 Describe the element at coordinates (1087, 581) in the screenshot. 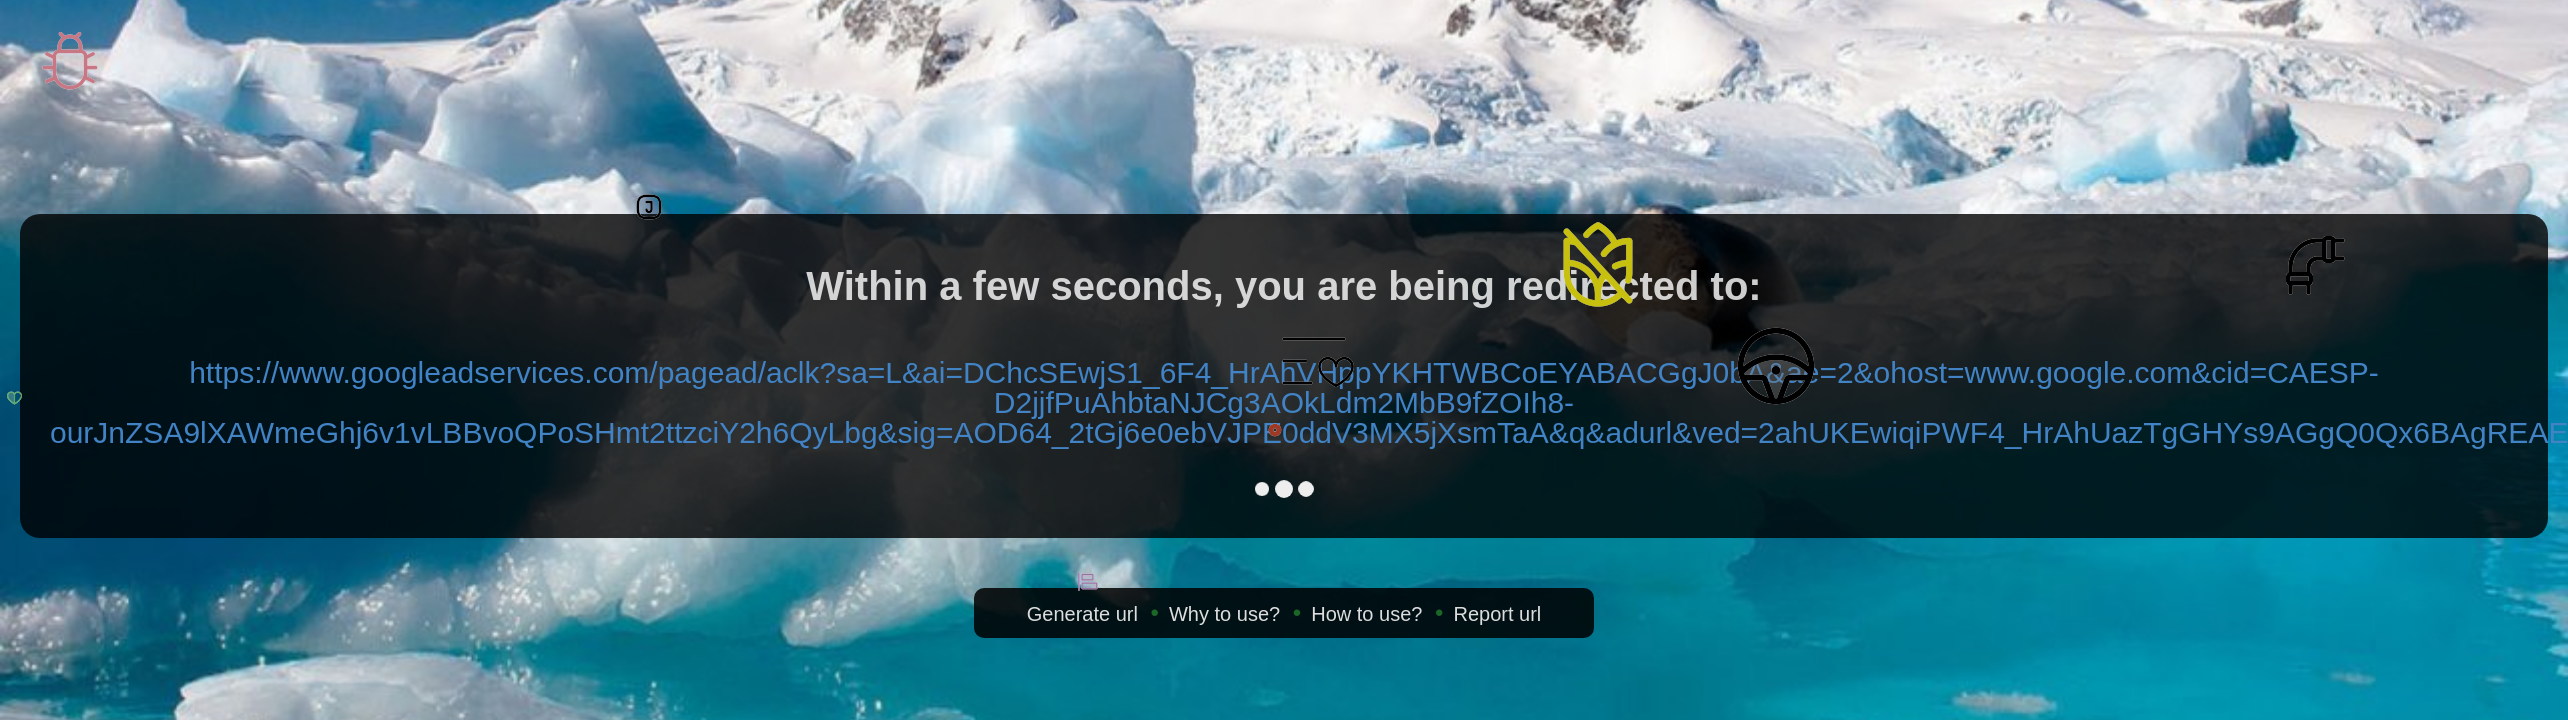

I see `align text or content to the left` at that location.